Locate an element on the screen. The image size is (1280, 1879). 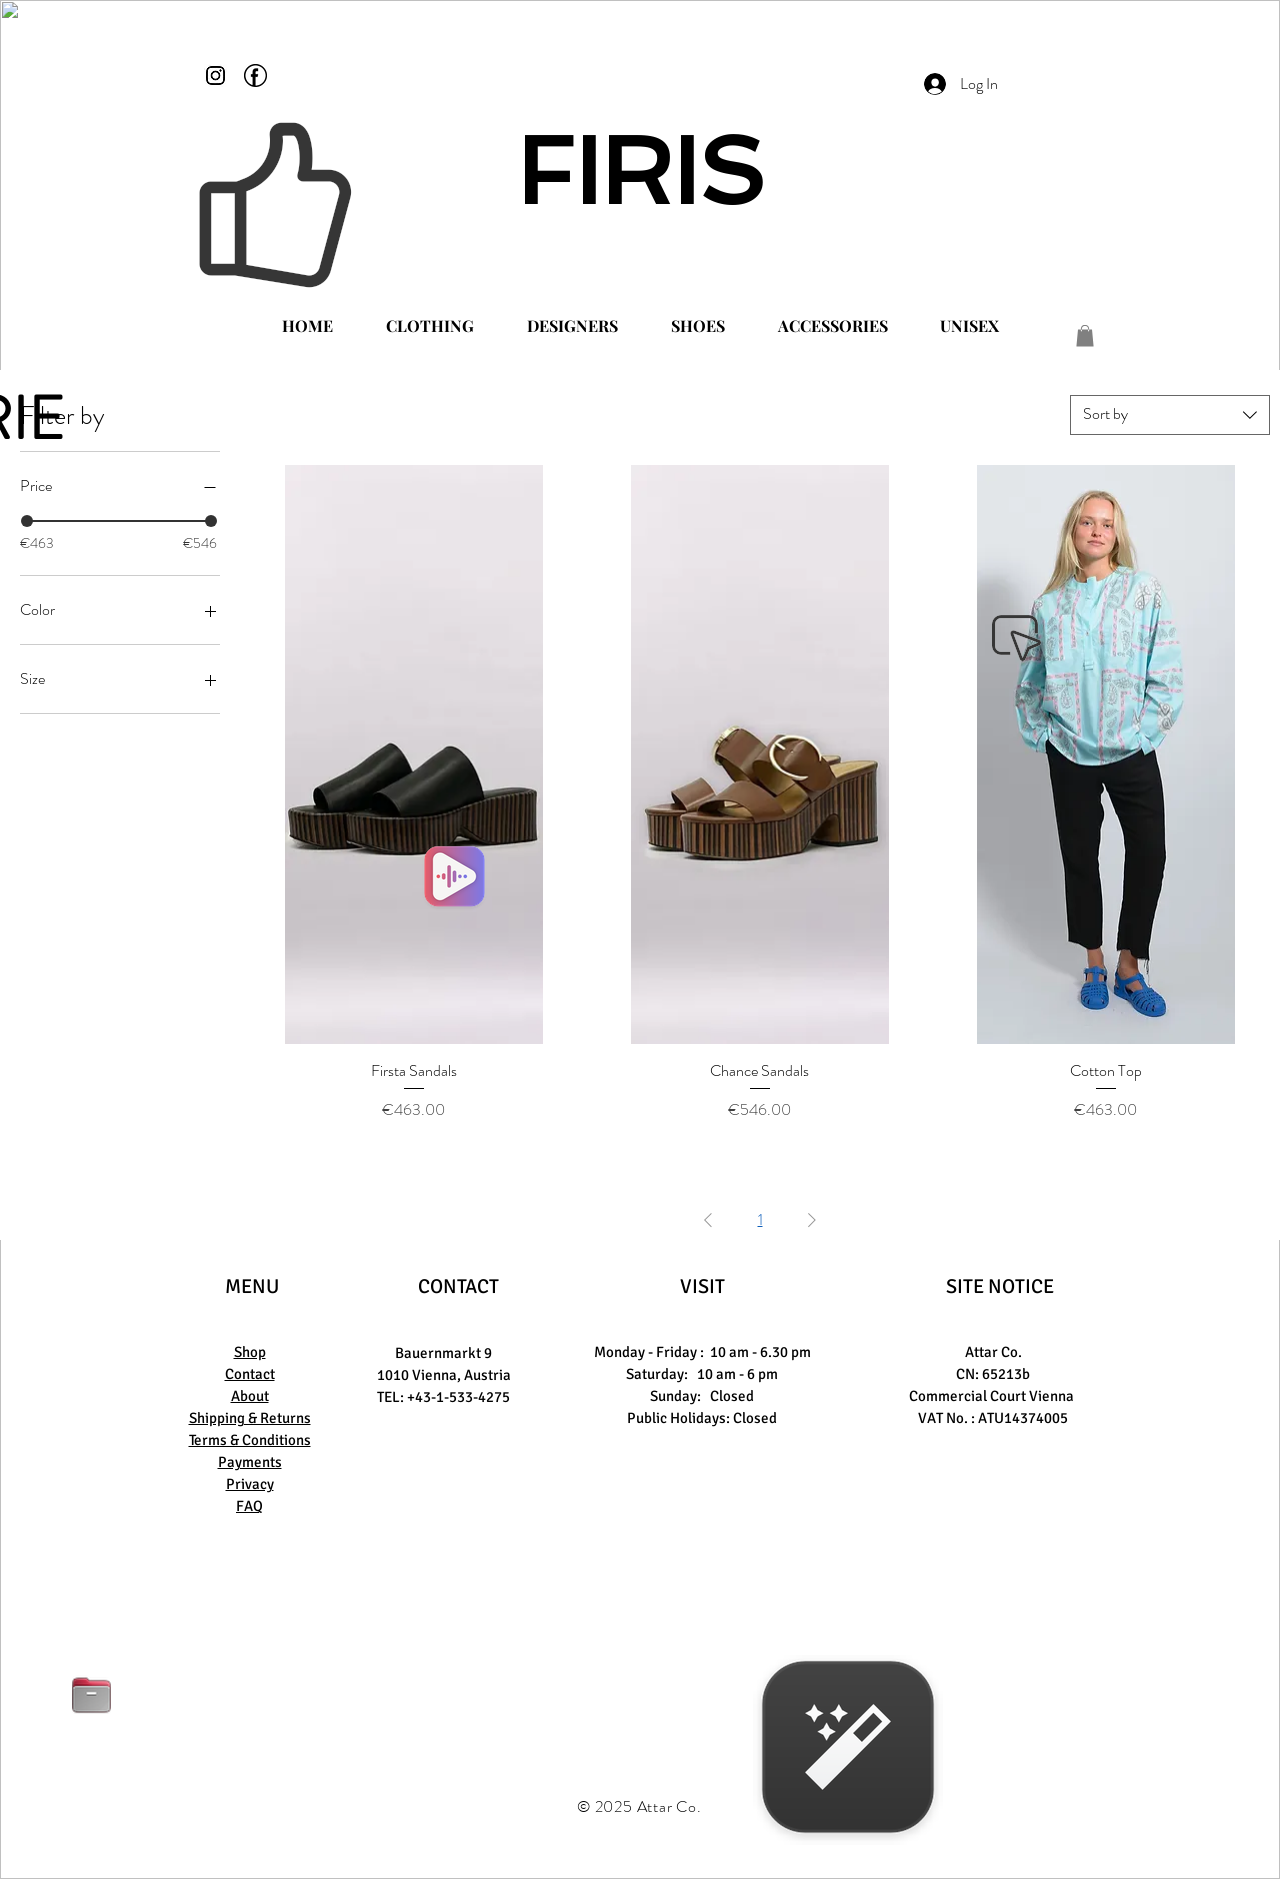
access body and hand gesture emojis is located at coordinates (270, 205).